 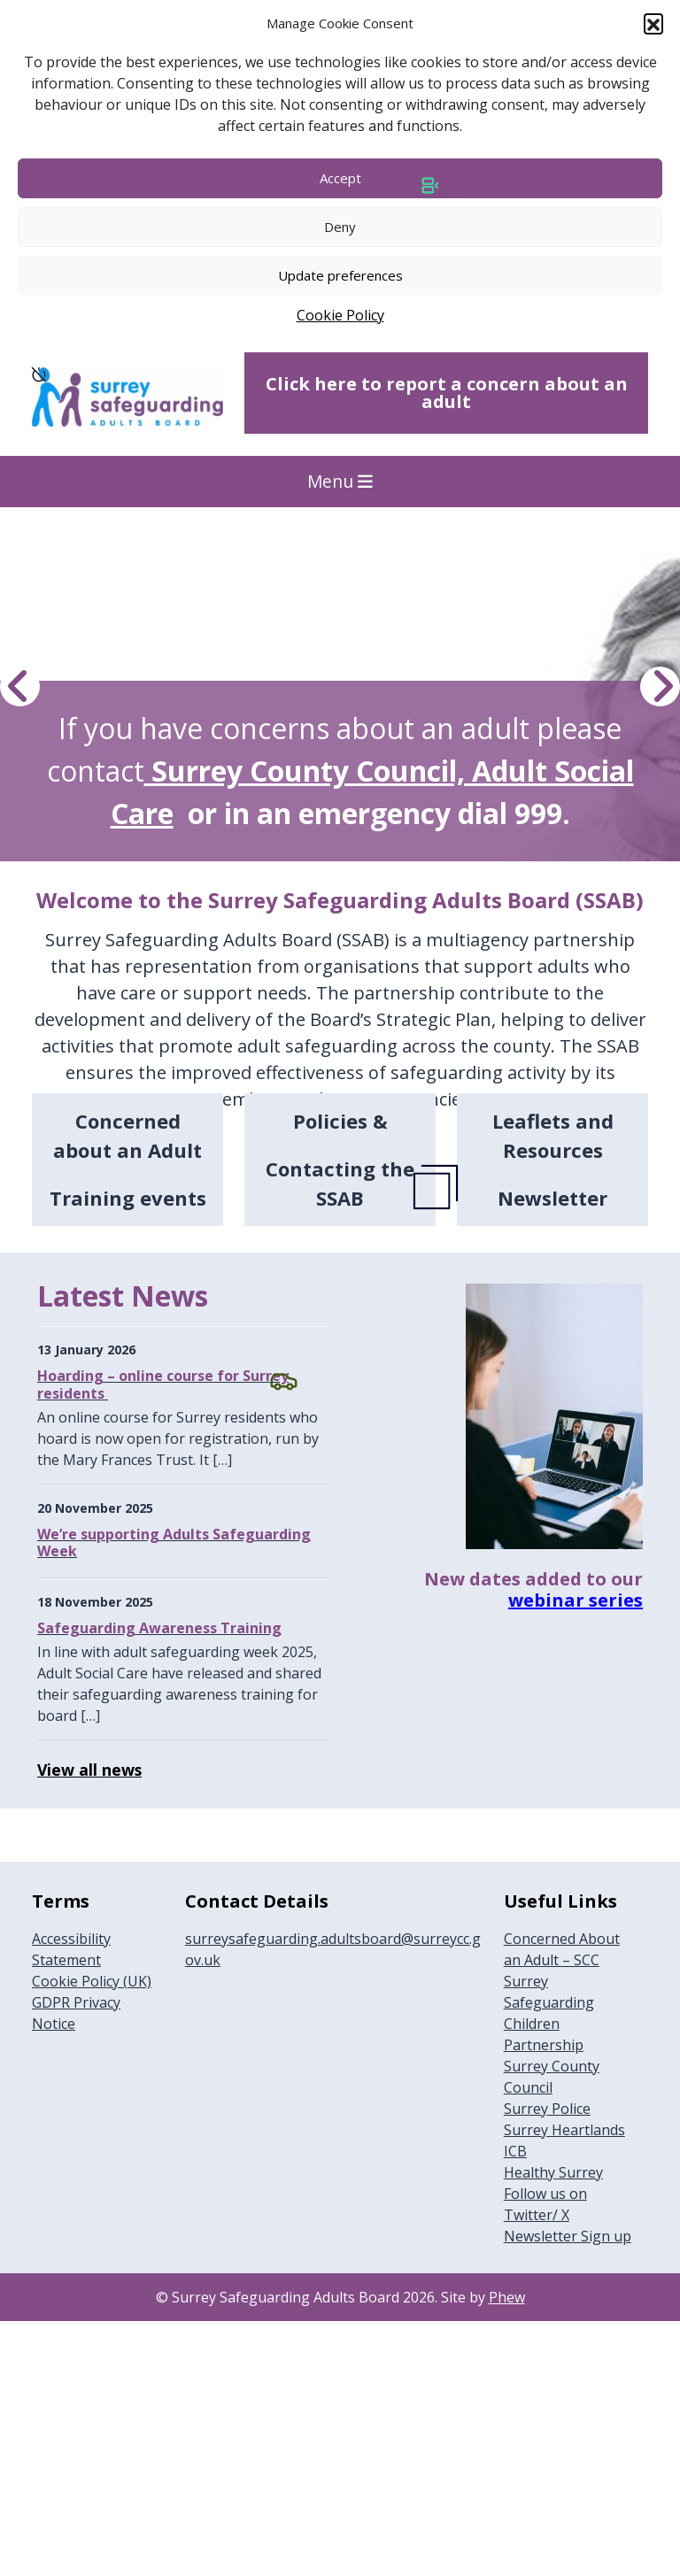 What do you see at coordinates (39, 374) in the screenshot?
I see `power off or shutdown disabled` at bounding box center [39, 374].